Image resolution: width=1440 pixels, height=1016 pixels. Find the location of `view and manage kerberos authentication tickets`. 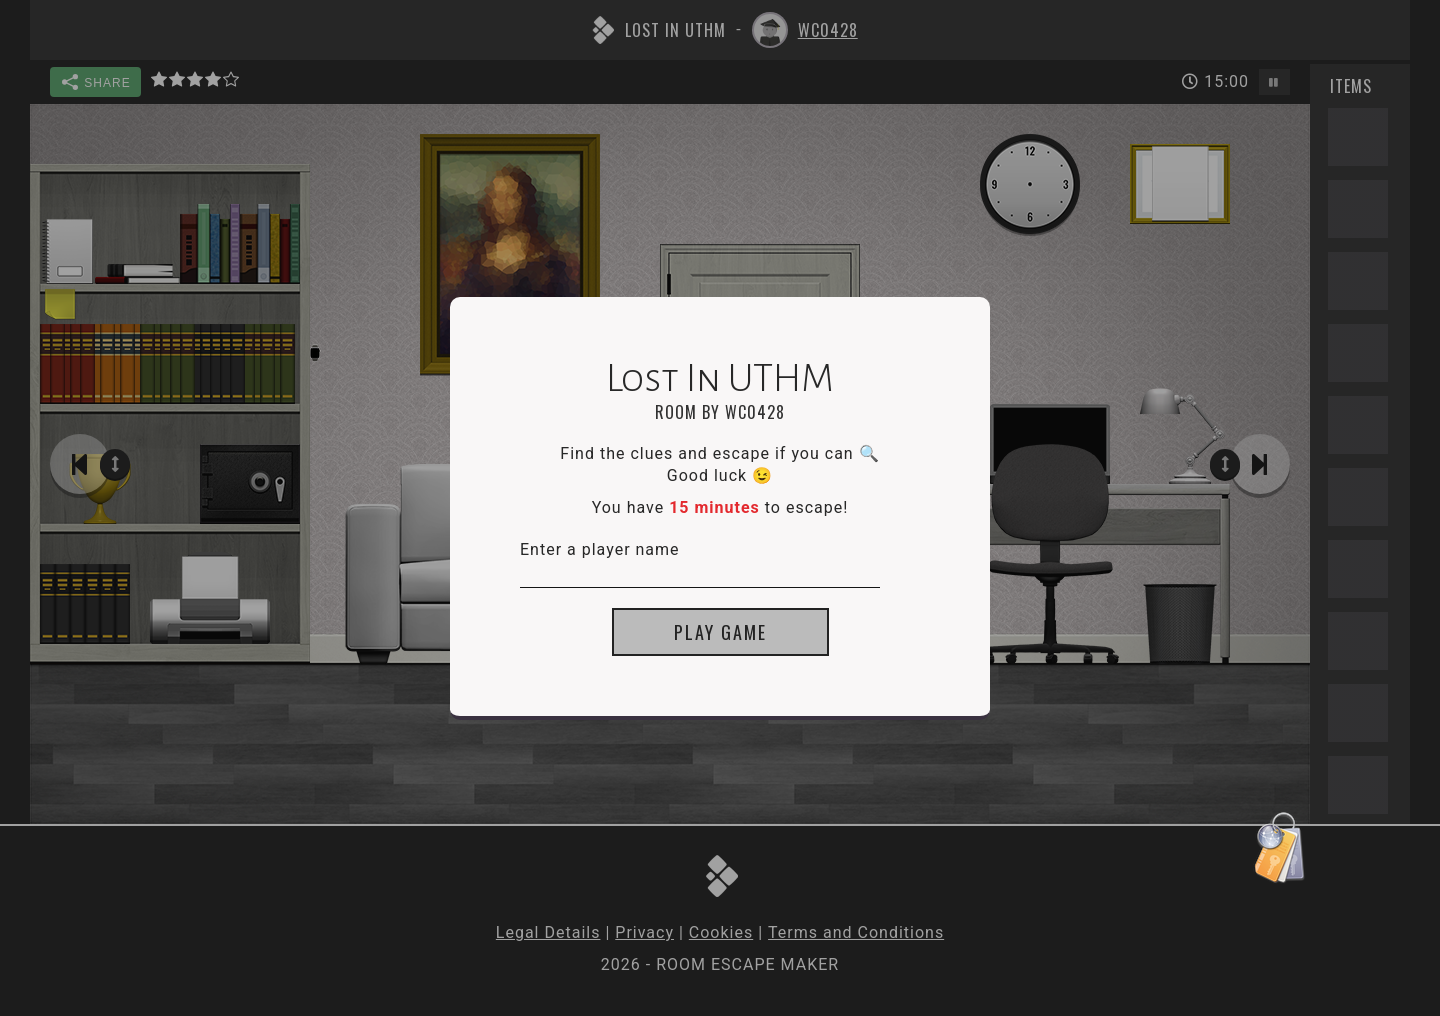

view and manage kerberos authentication tickets is located at coordinates (1280, 848).